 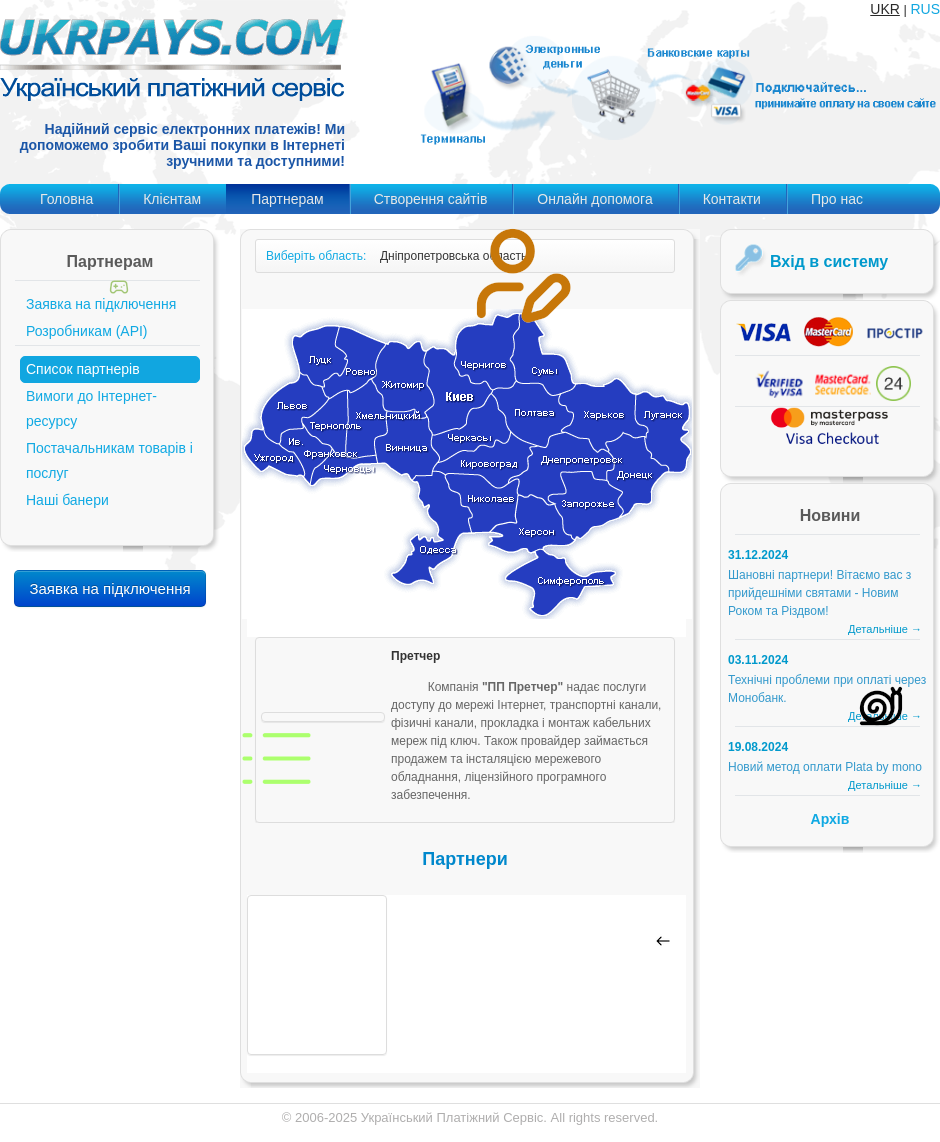 What do you see at coordinates (881, 706) in the screenshot?
I see `indicates slow loading or processing speed` at bounding box center [881, 706].